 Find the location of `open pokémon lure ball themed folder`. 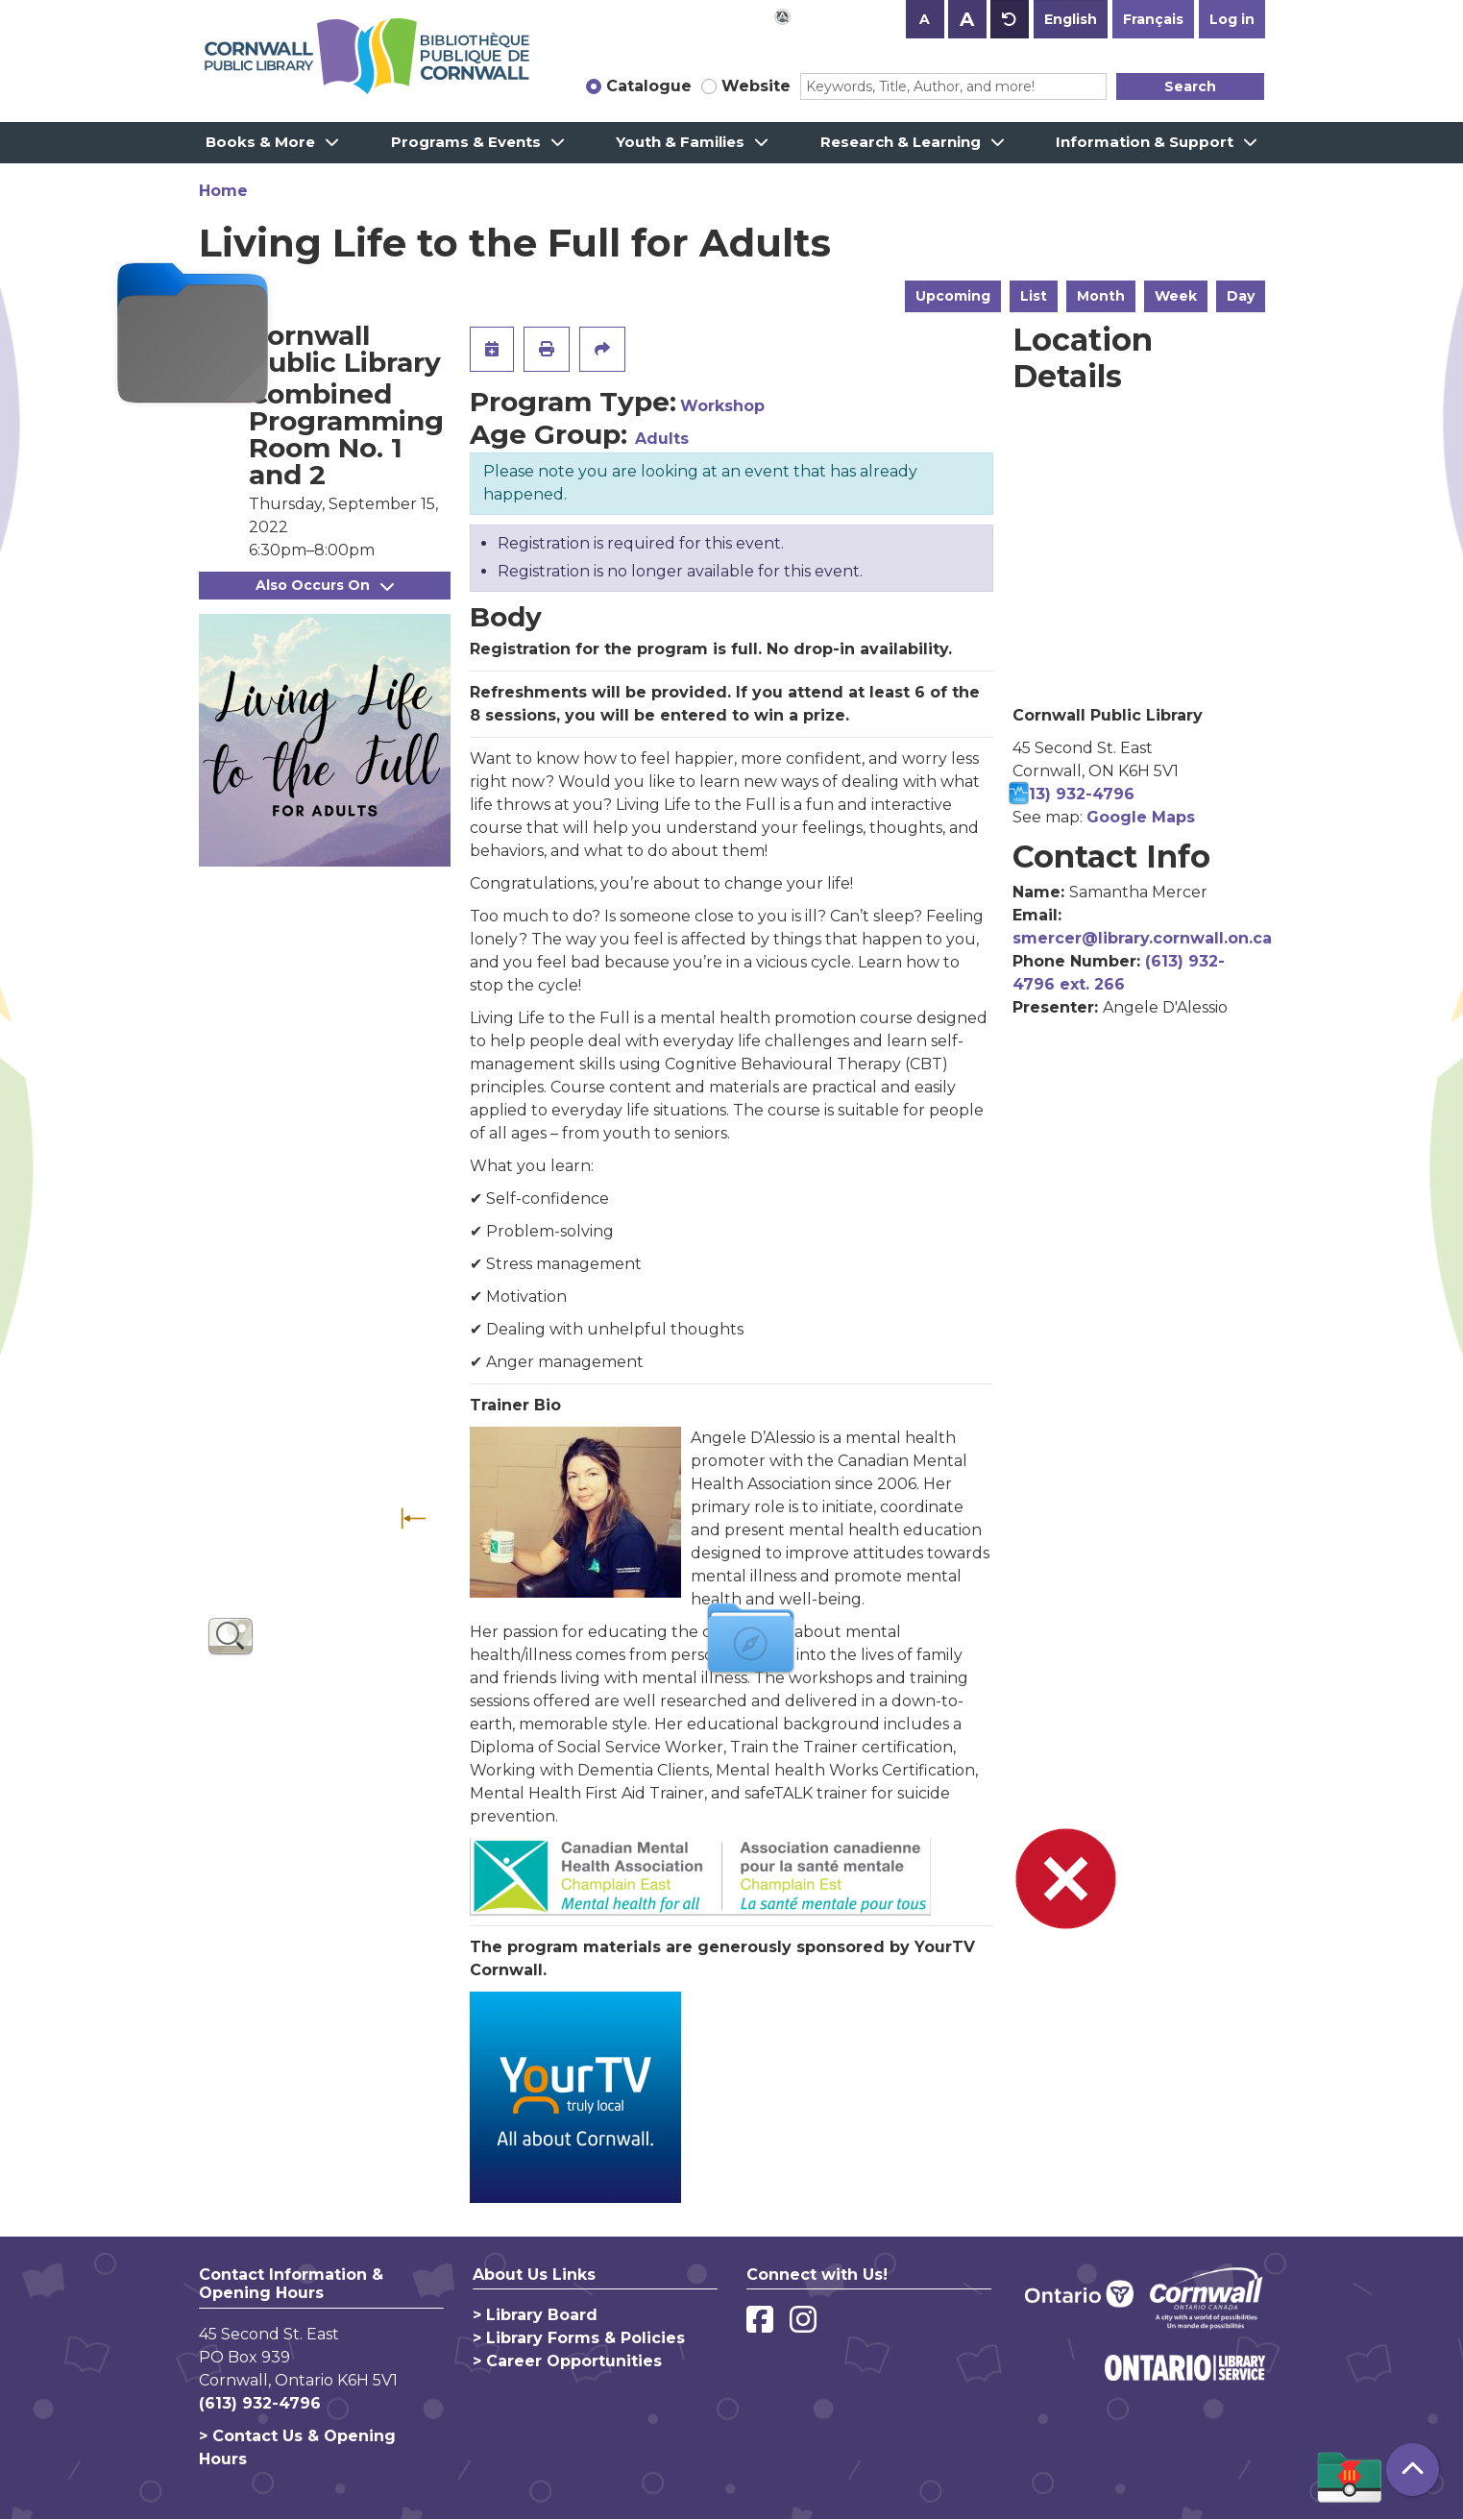

open pokémon lure ball themed folder is located at coordinates (1349, 2479).